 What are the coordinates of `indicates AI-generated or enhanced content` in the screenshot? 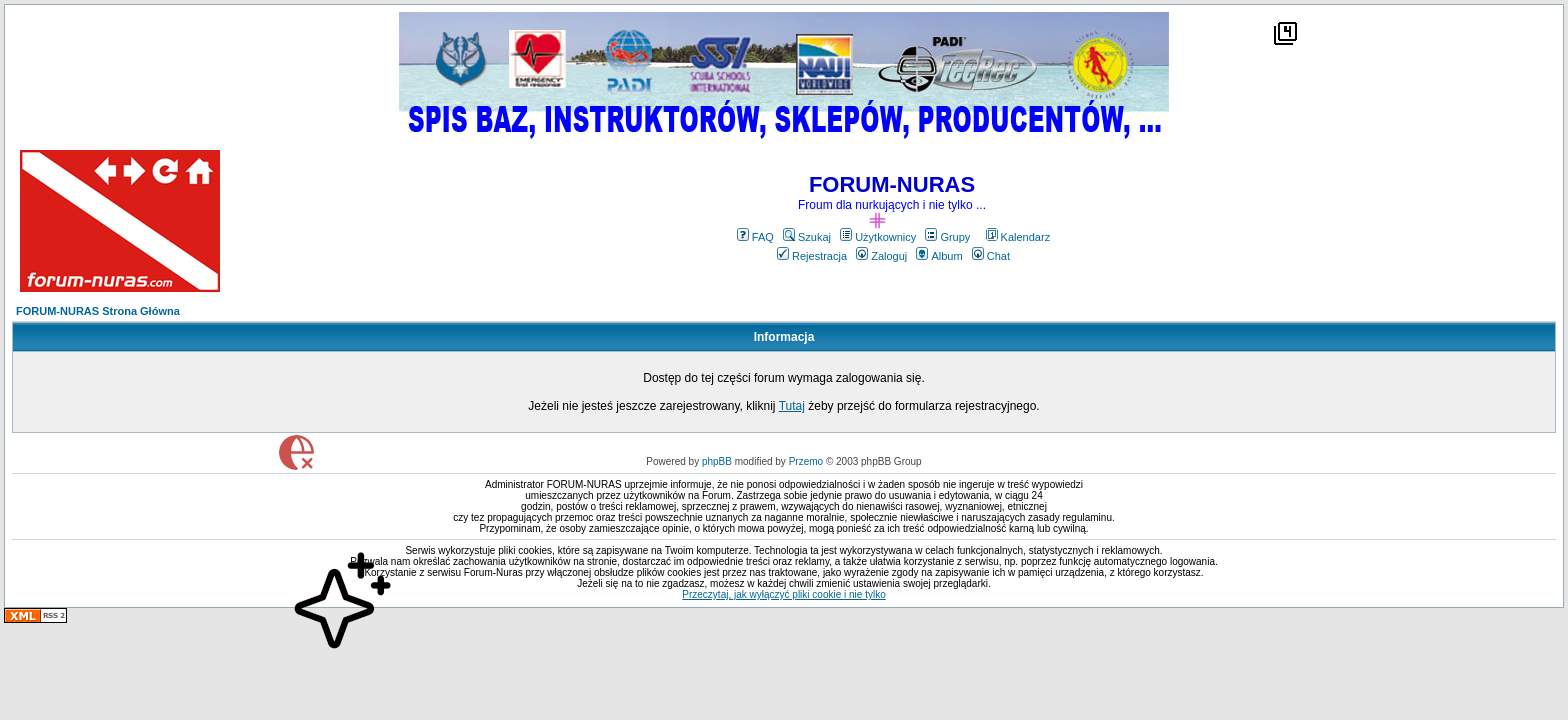 It's located at (341, 602).